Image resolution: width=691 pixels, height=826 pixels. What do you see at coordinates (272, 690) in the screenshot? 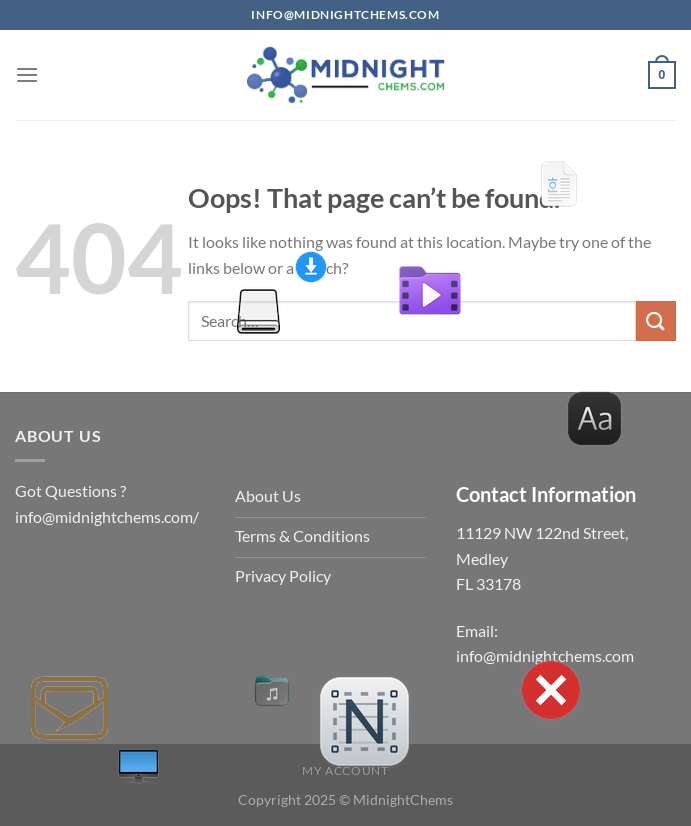
I see `open your music folder` at bounding box center [272, 690].